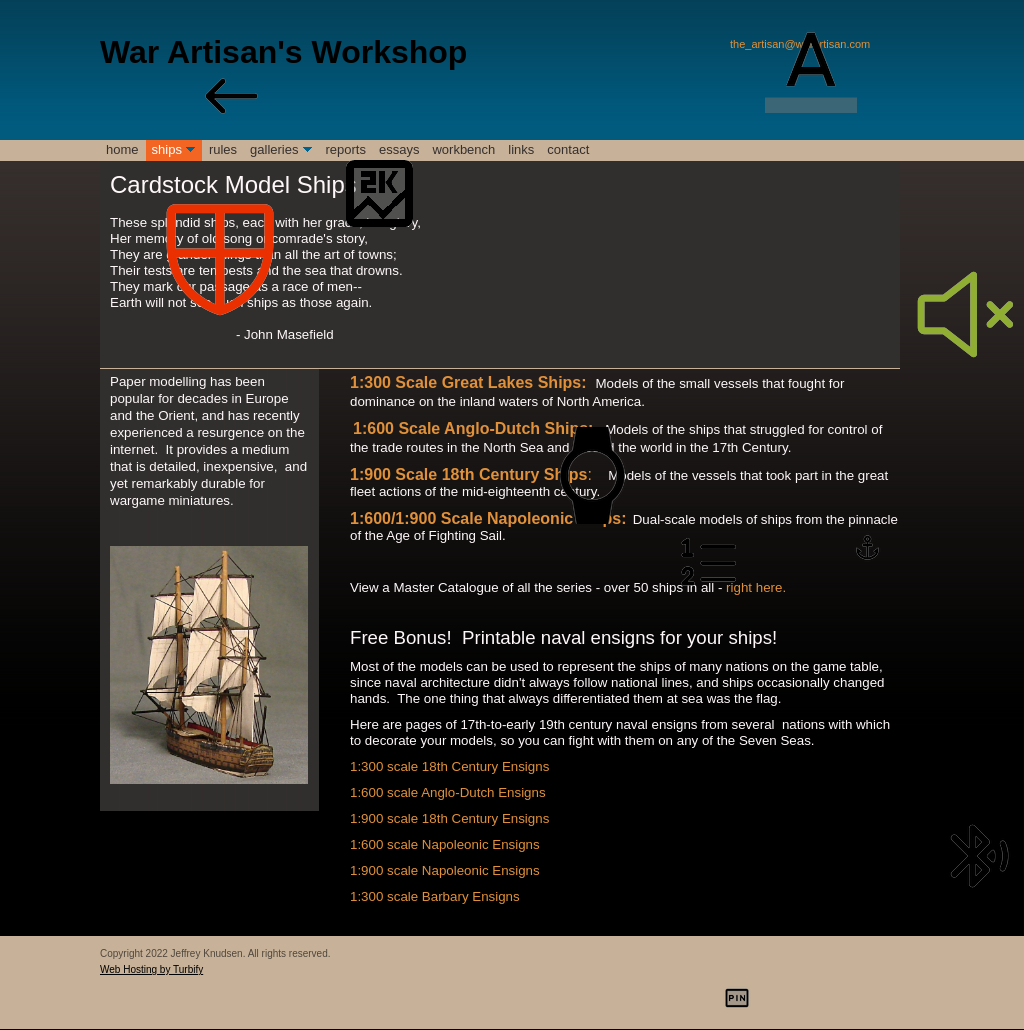 The width and height of the screenshot is (1024, 1030). Describe the element at coordinates (737, 998) in the screenshot. I see `enter or manage your PIN code` at that location.